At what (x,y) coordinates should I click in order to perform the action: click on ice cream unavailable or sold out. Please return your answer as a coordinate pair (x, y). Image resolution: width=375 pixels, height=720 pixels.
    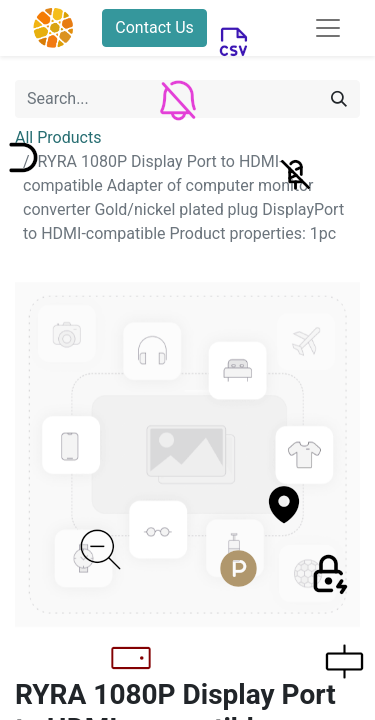
    Looking at the image, I should click on (295, 174).